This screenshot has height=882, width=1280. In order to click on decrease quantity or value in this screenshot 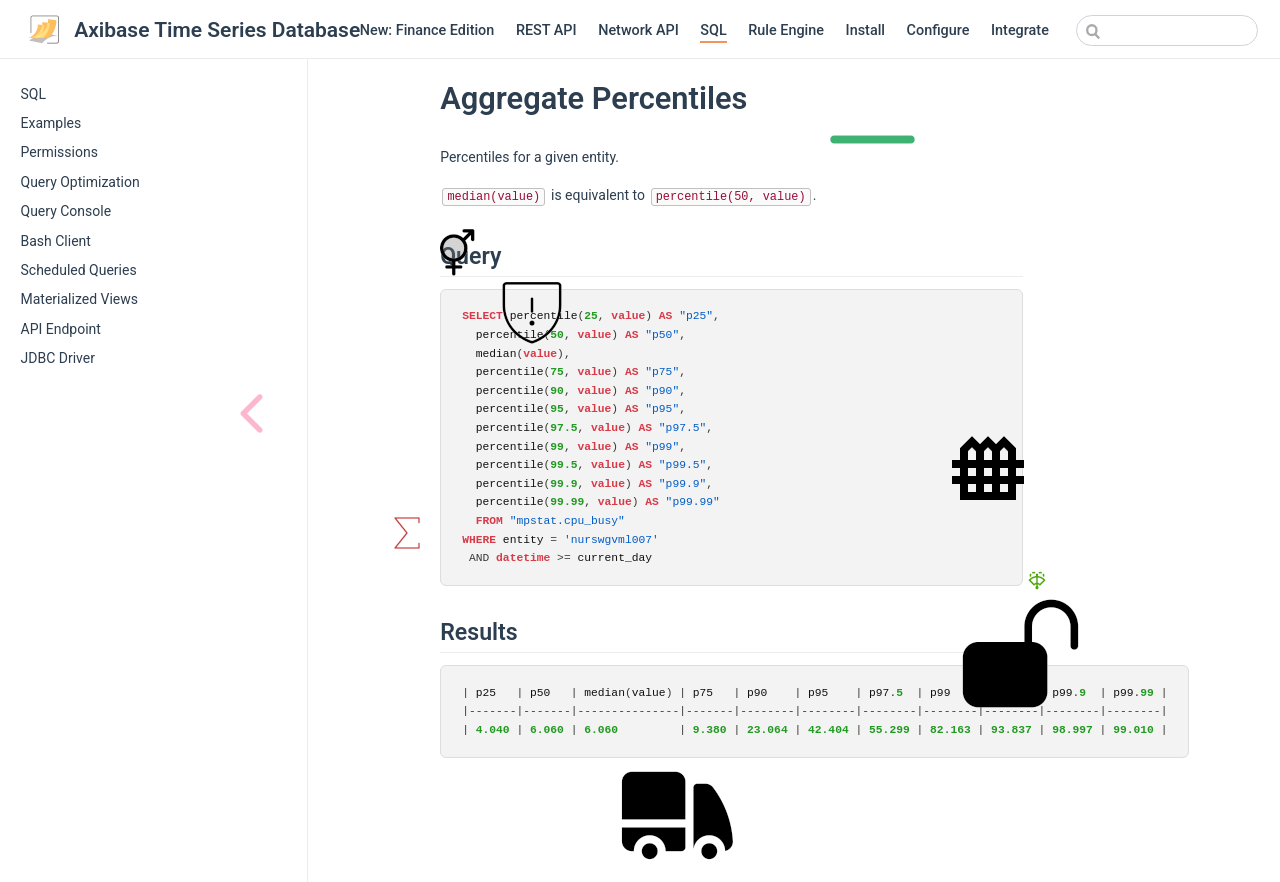, I will do `click(872, 139)`.